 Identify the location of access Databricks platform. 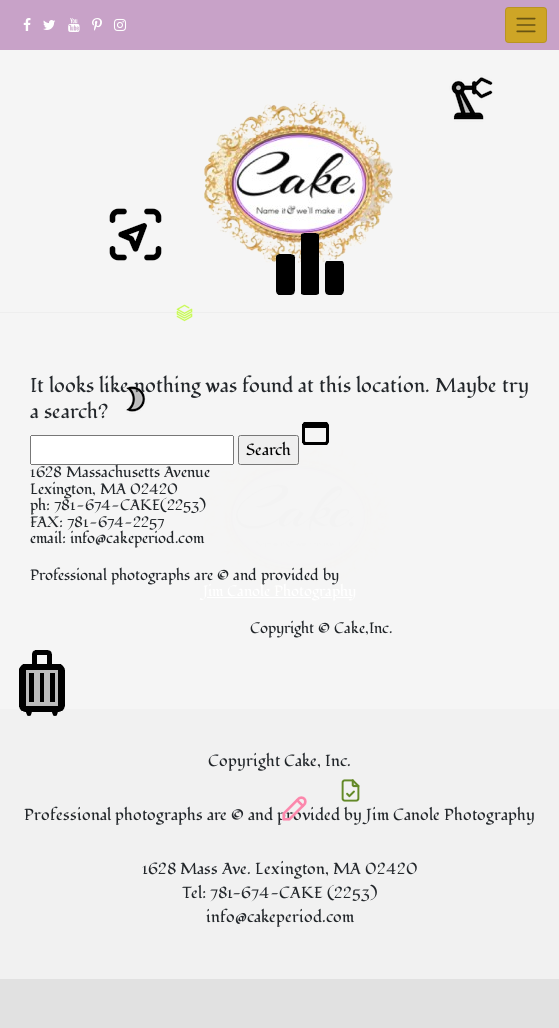
(184, 312).